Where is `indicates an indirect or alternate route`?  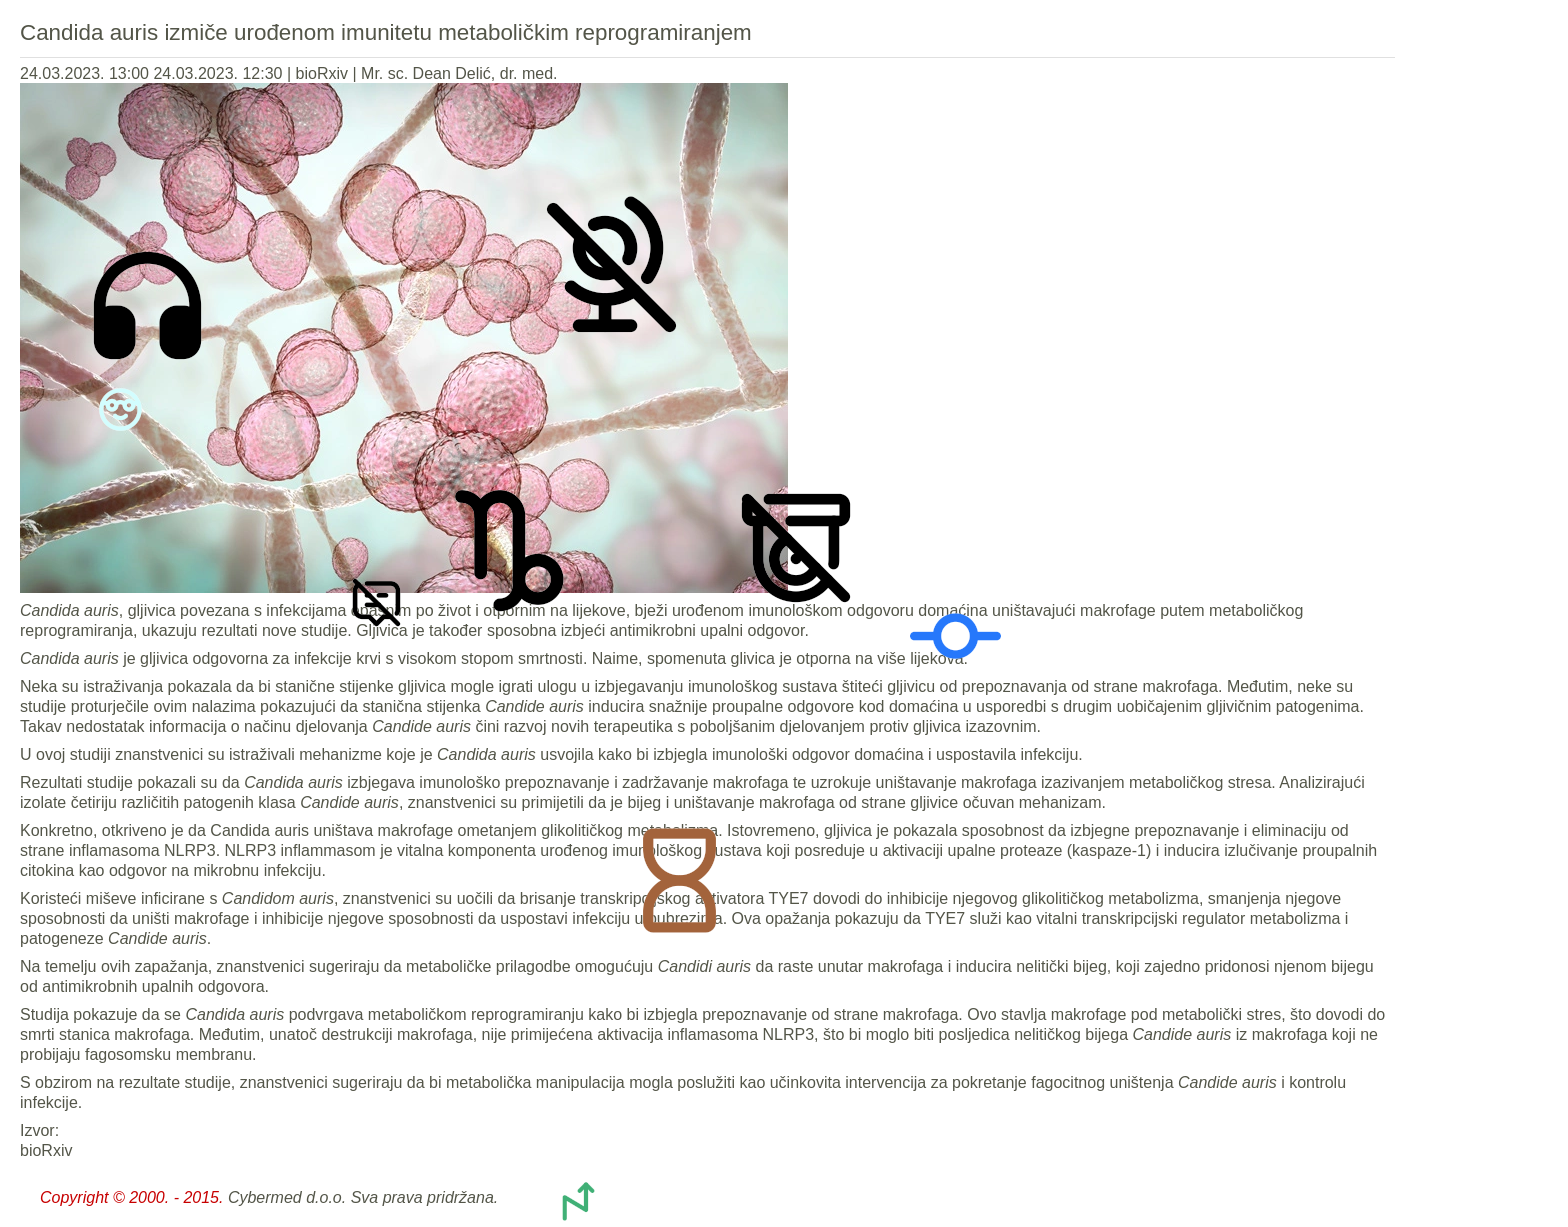 indicates an indirect or alternate route is located at coordinates (577, 1201).